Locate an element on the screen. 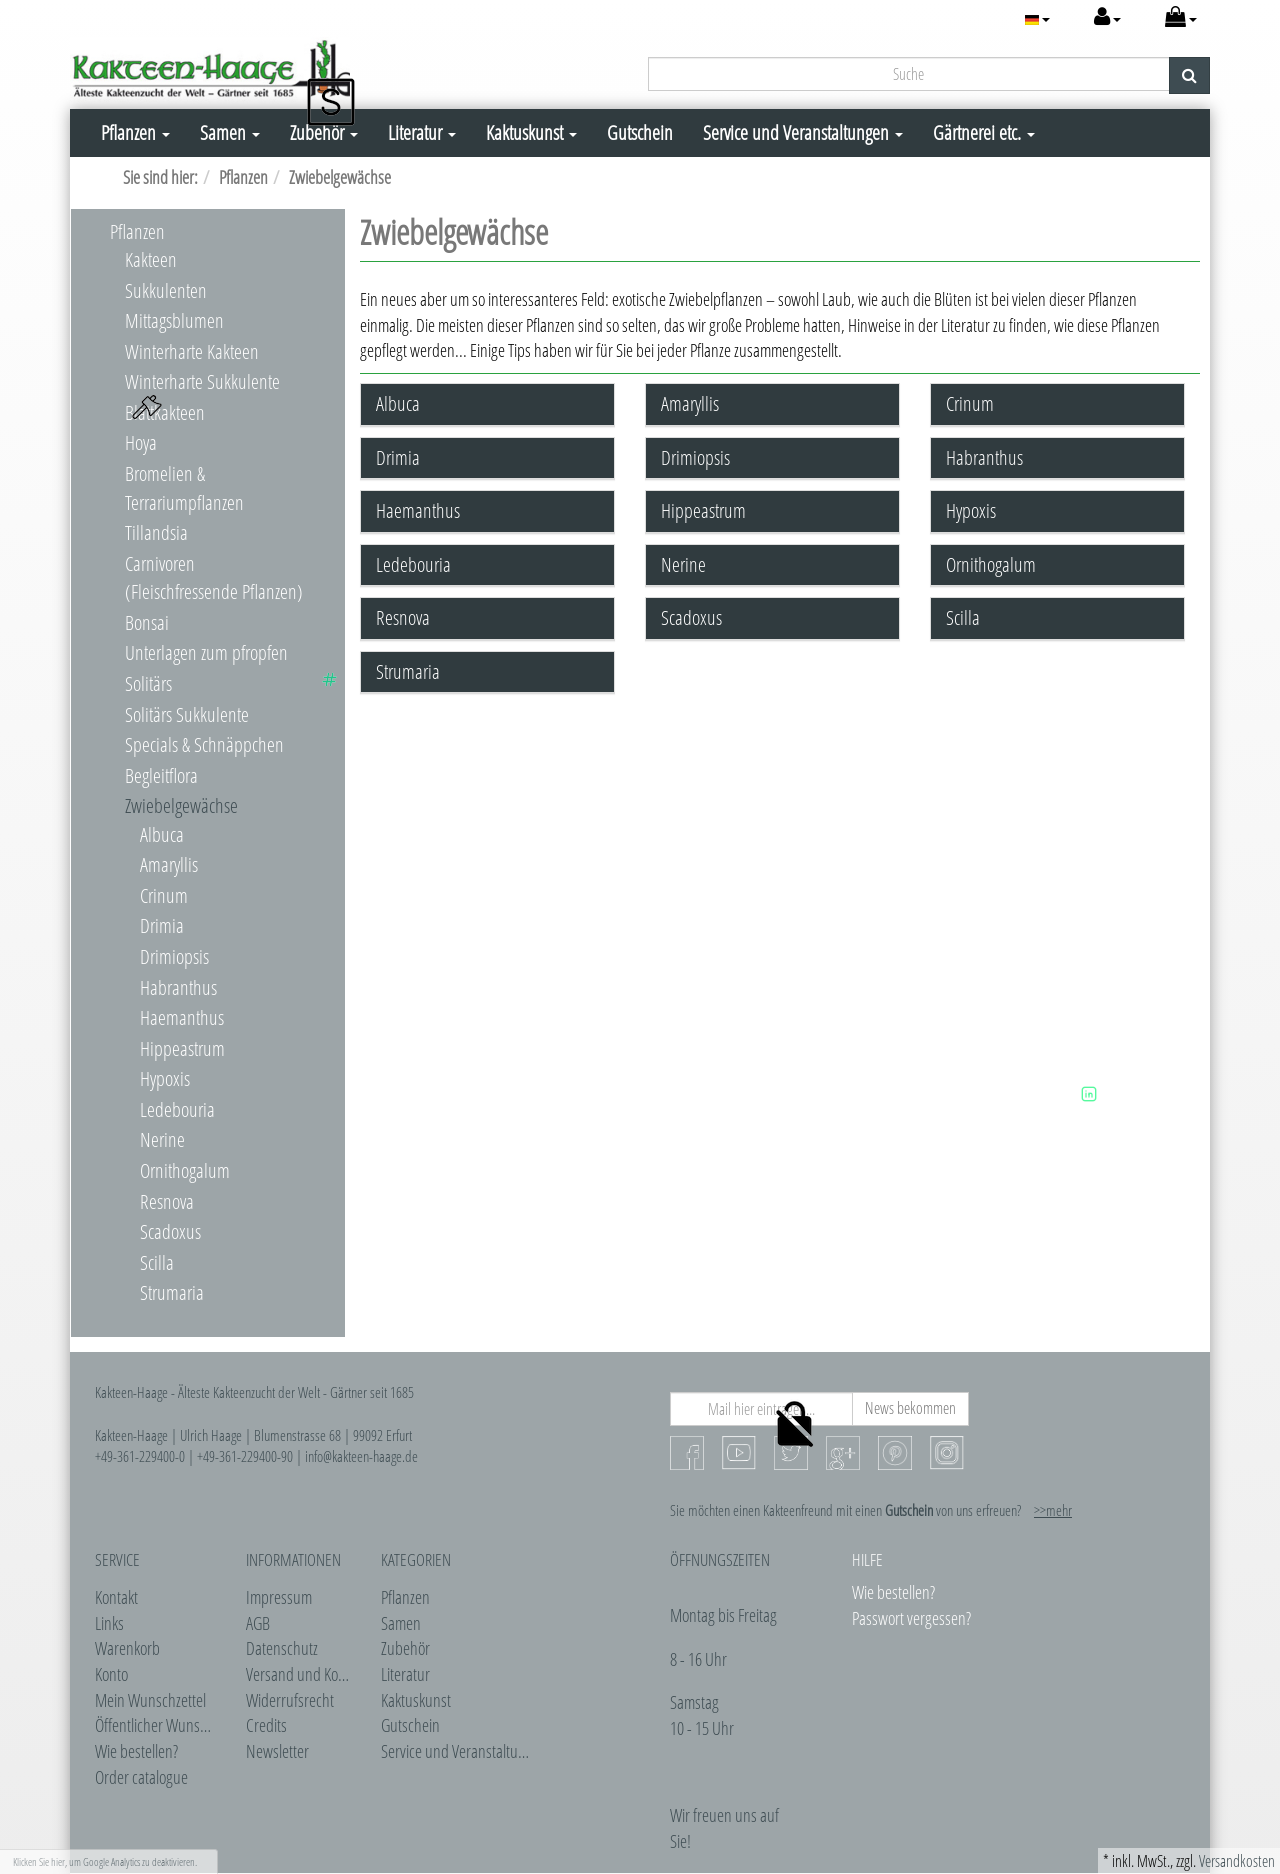 The height and width of the screenshot is (1874, 1280). indicates an unsecured or unencrypted connection is located at coordinates (794, 1424).